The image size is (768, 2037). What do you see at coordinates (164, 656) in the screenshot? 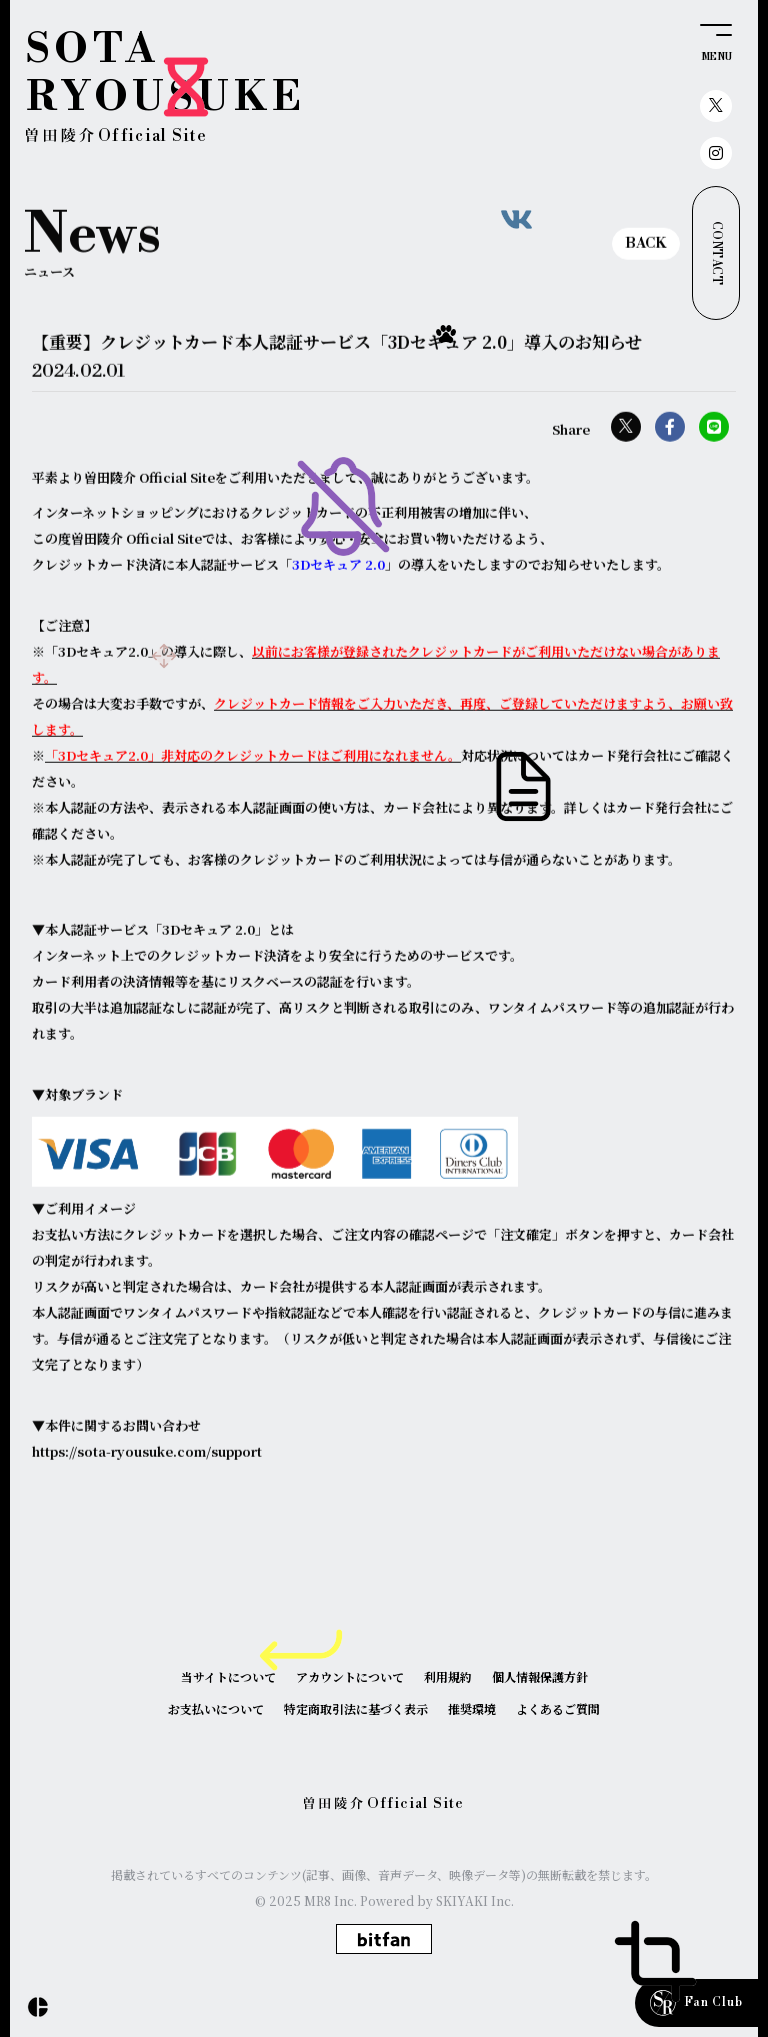
I see `expand content in all directions` at bounding box center [164, 656].